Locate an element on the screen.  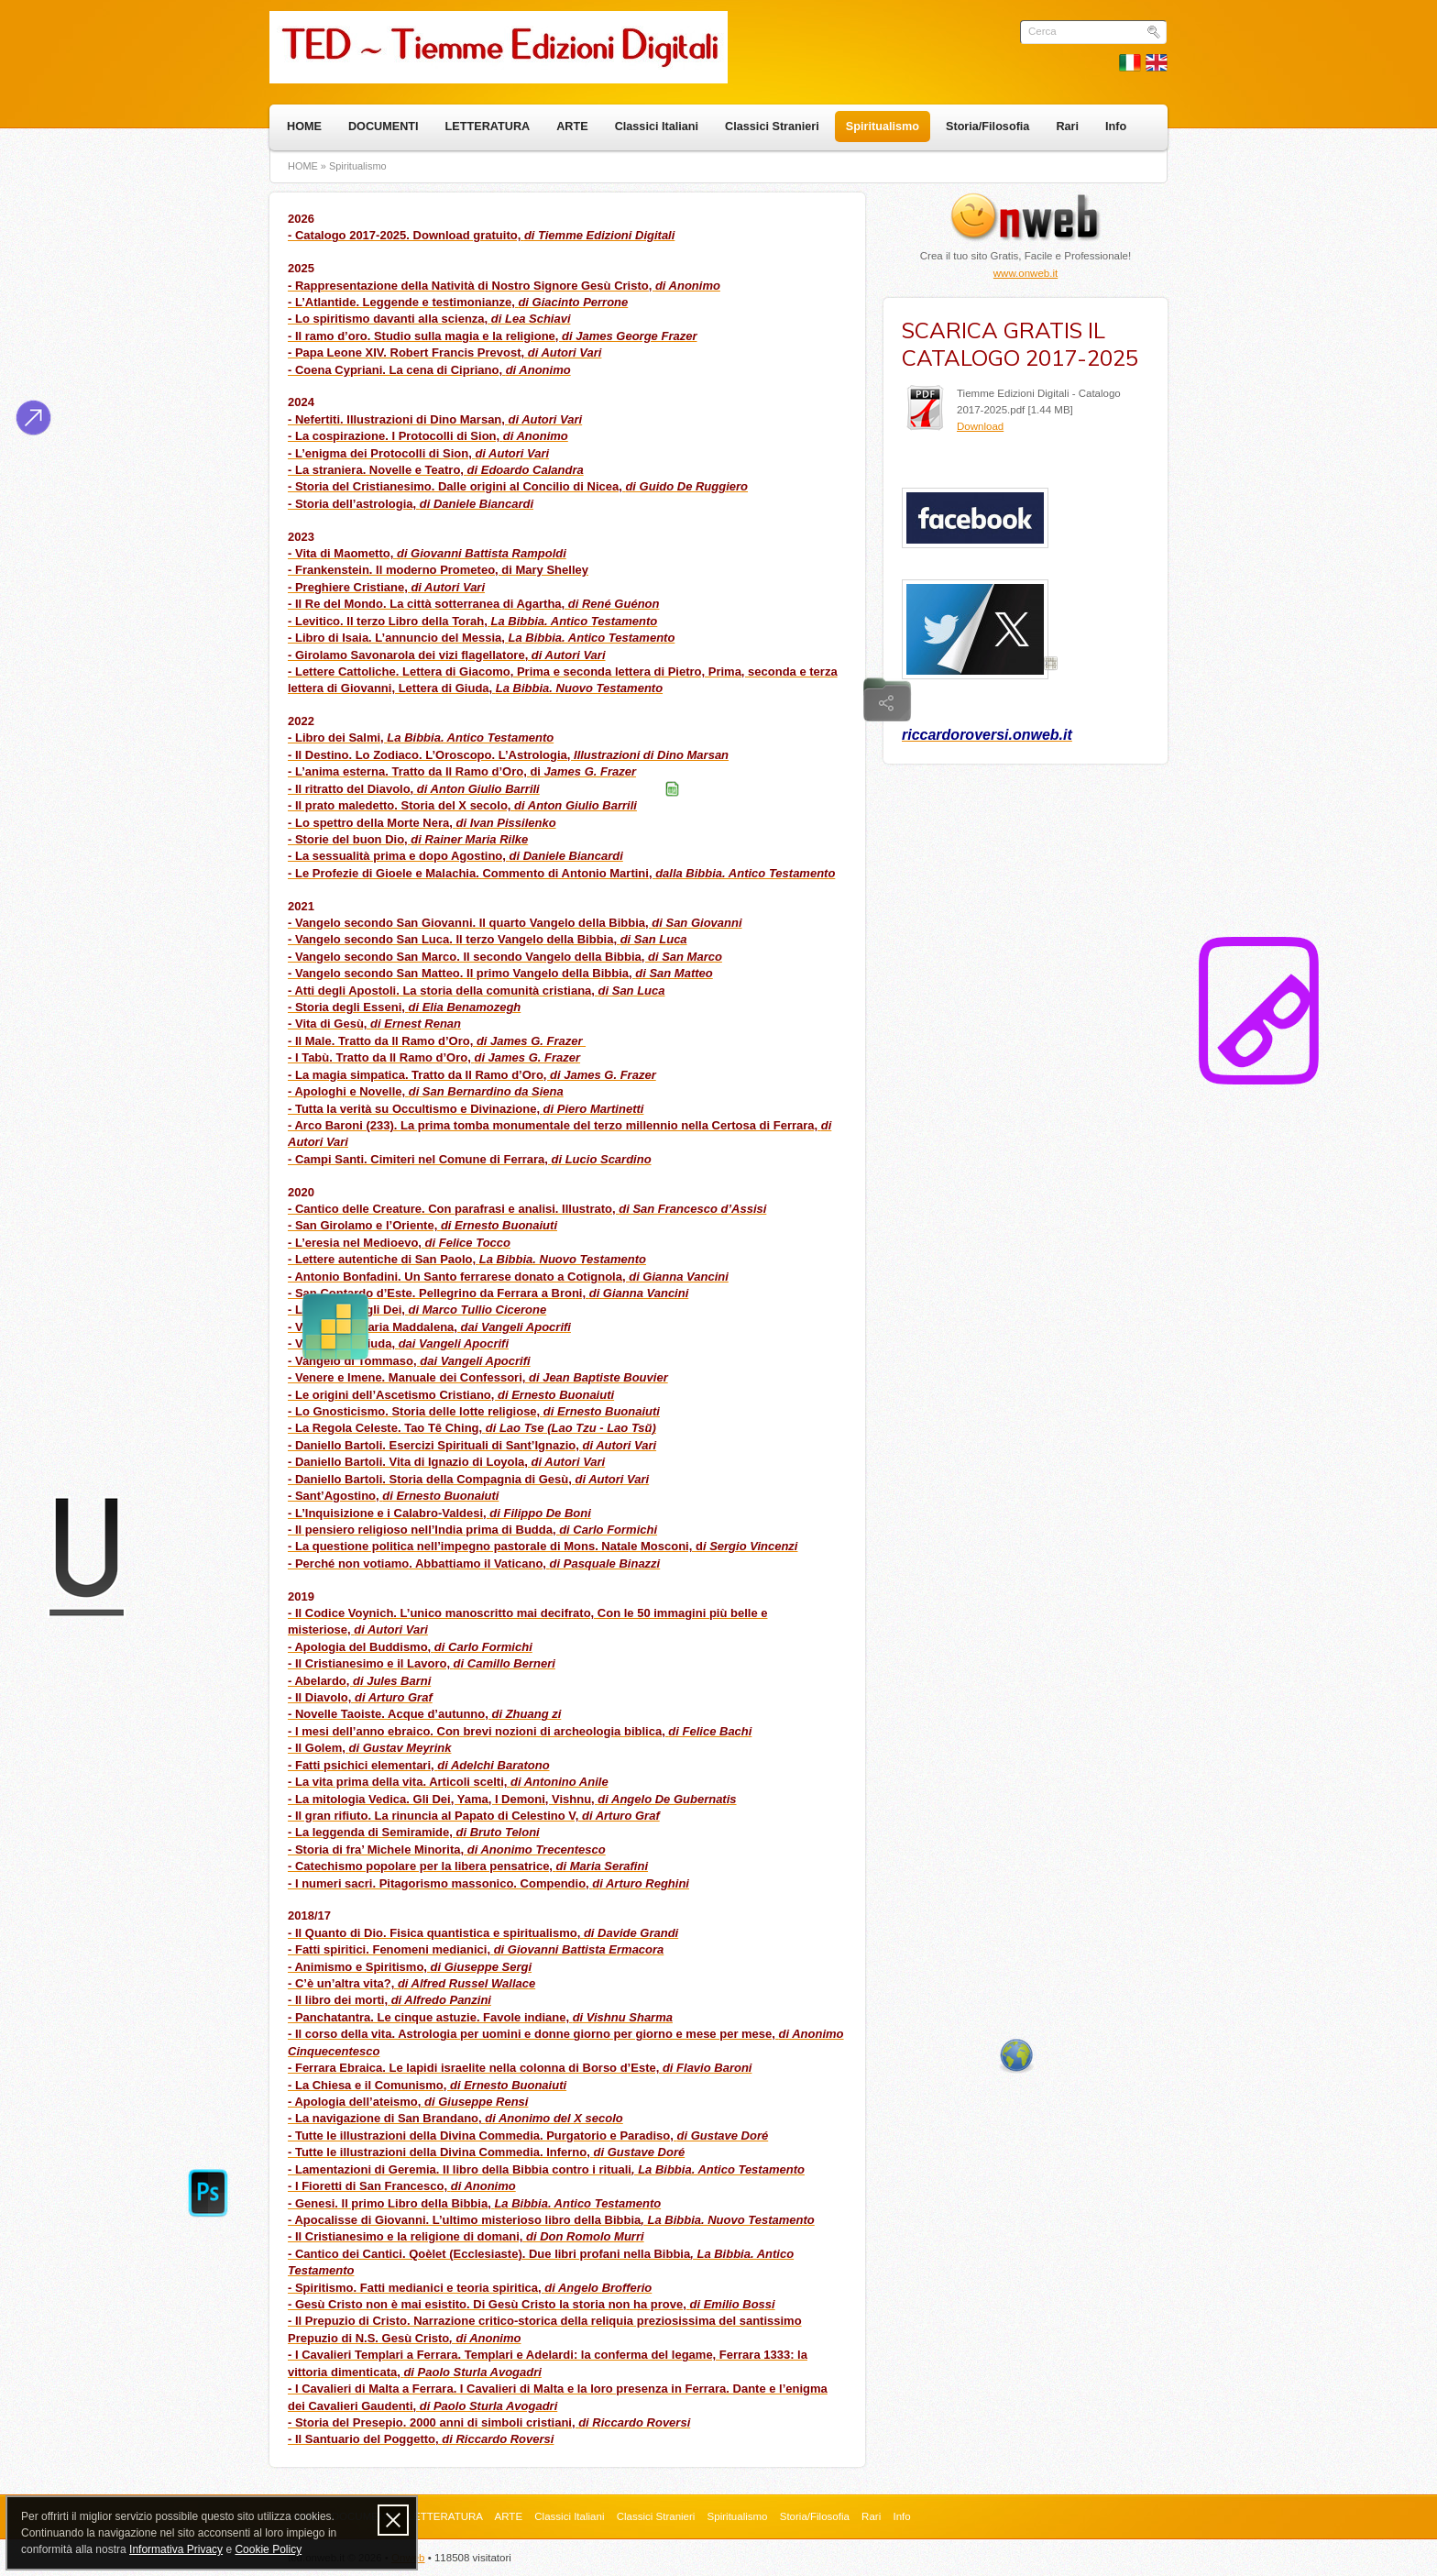
indicates a symbolic link or shortcut to another file is located at coordinates (33, 417).